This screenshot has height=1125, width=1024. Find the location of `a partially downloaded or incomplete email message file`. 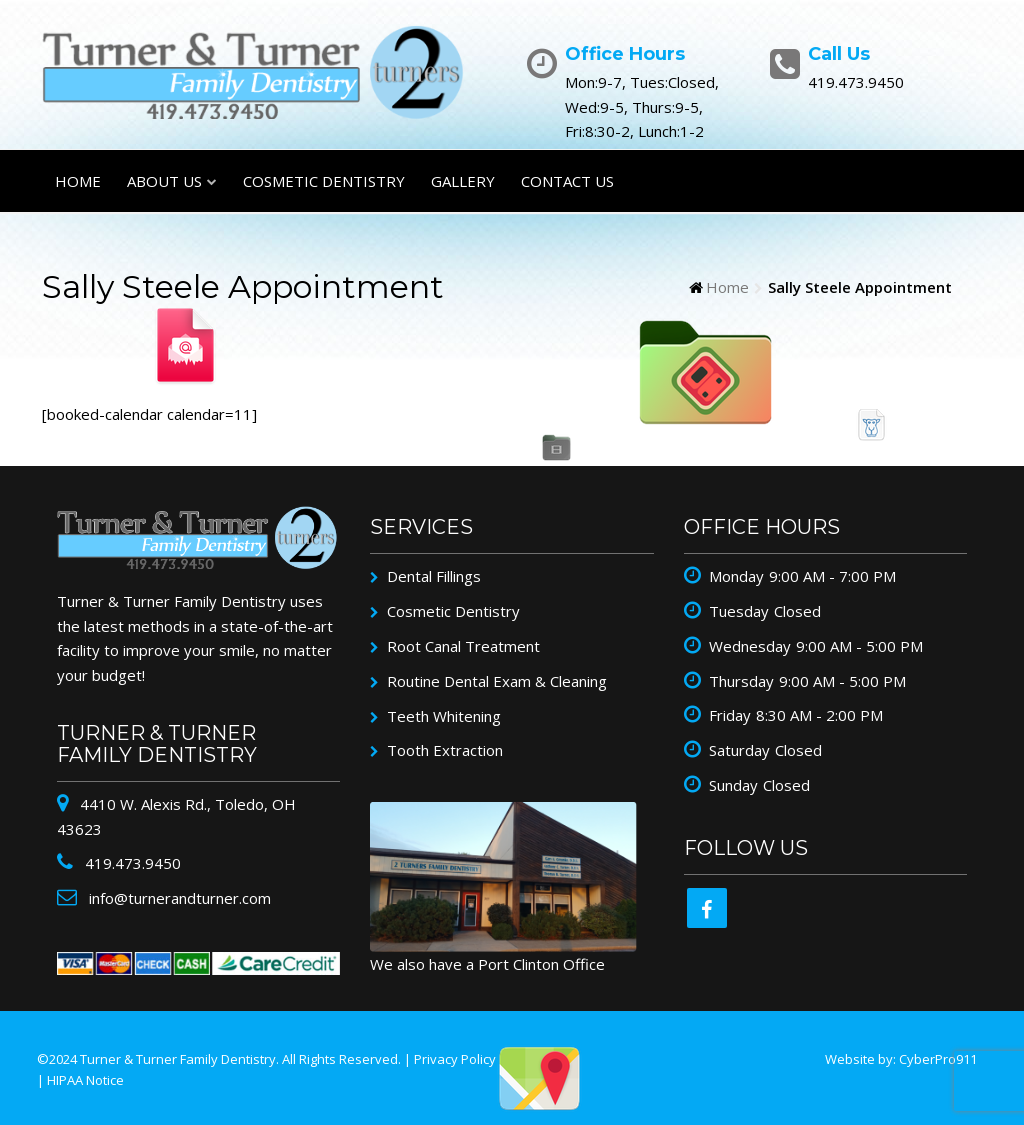

a partially downloaded or incomplete email message file is located at coordinates (185, 346).